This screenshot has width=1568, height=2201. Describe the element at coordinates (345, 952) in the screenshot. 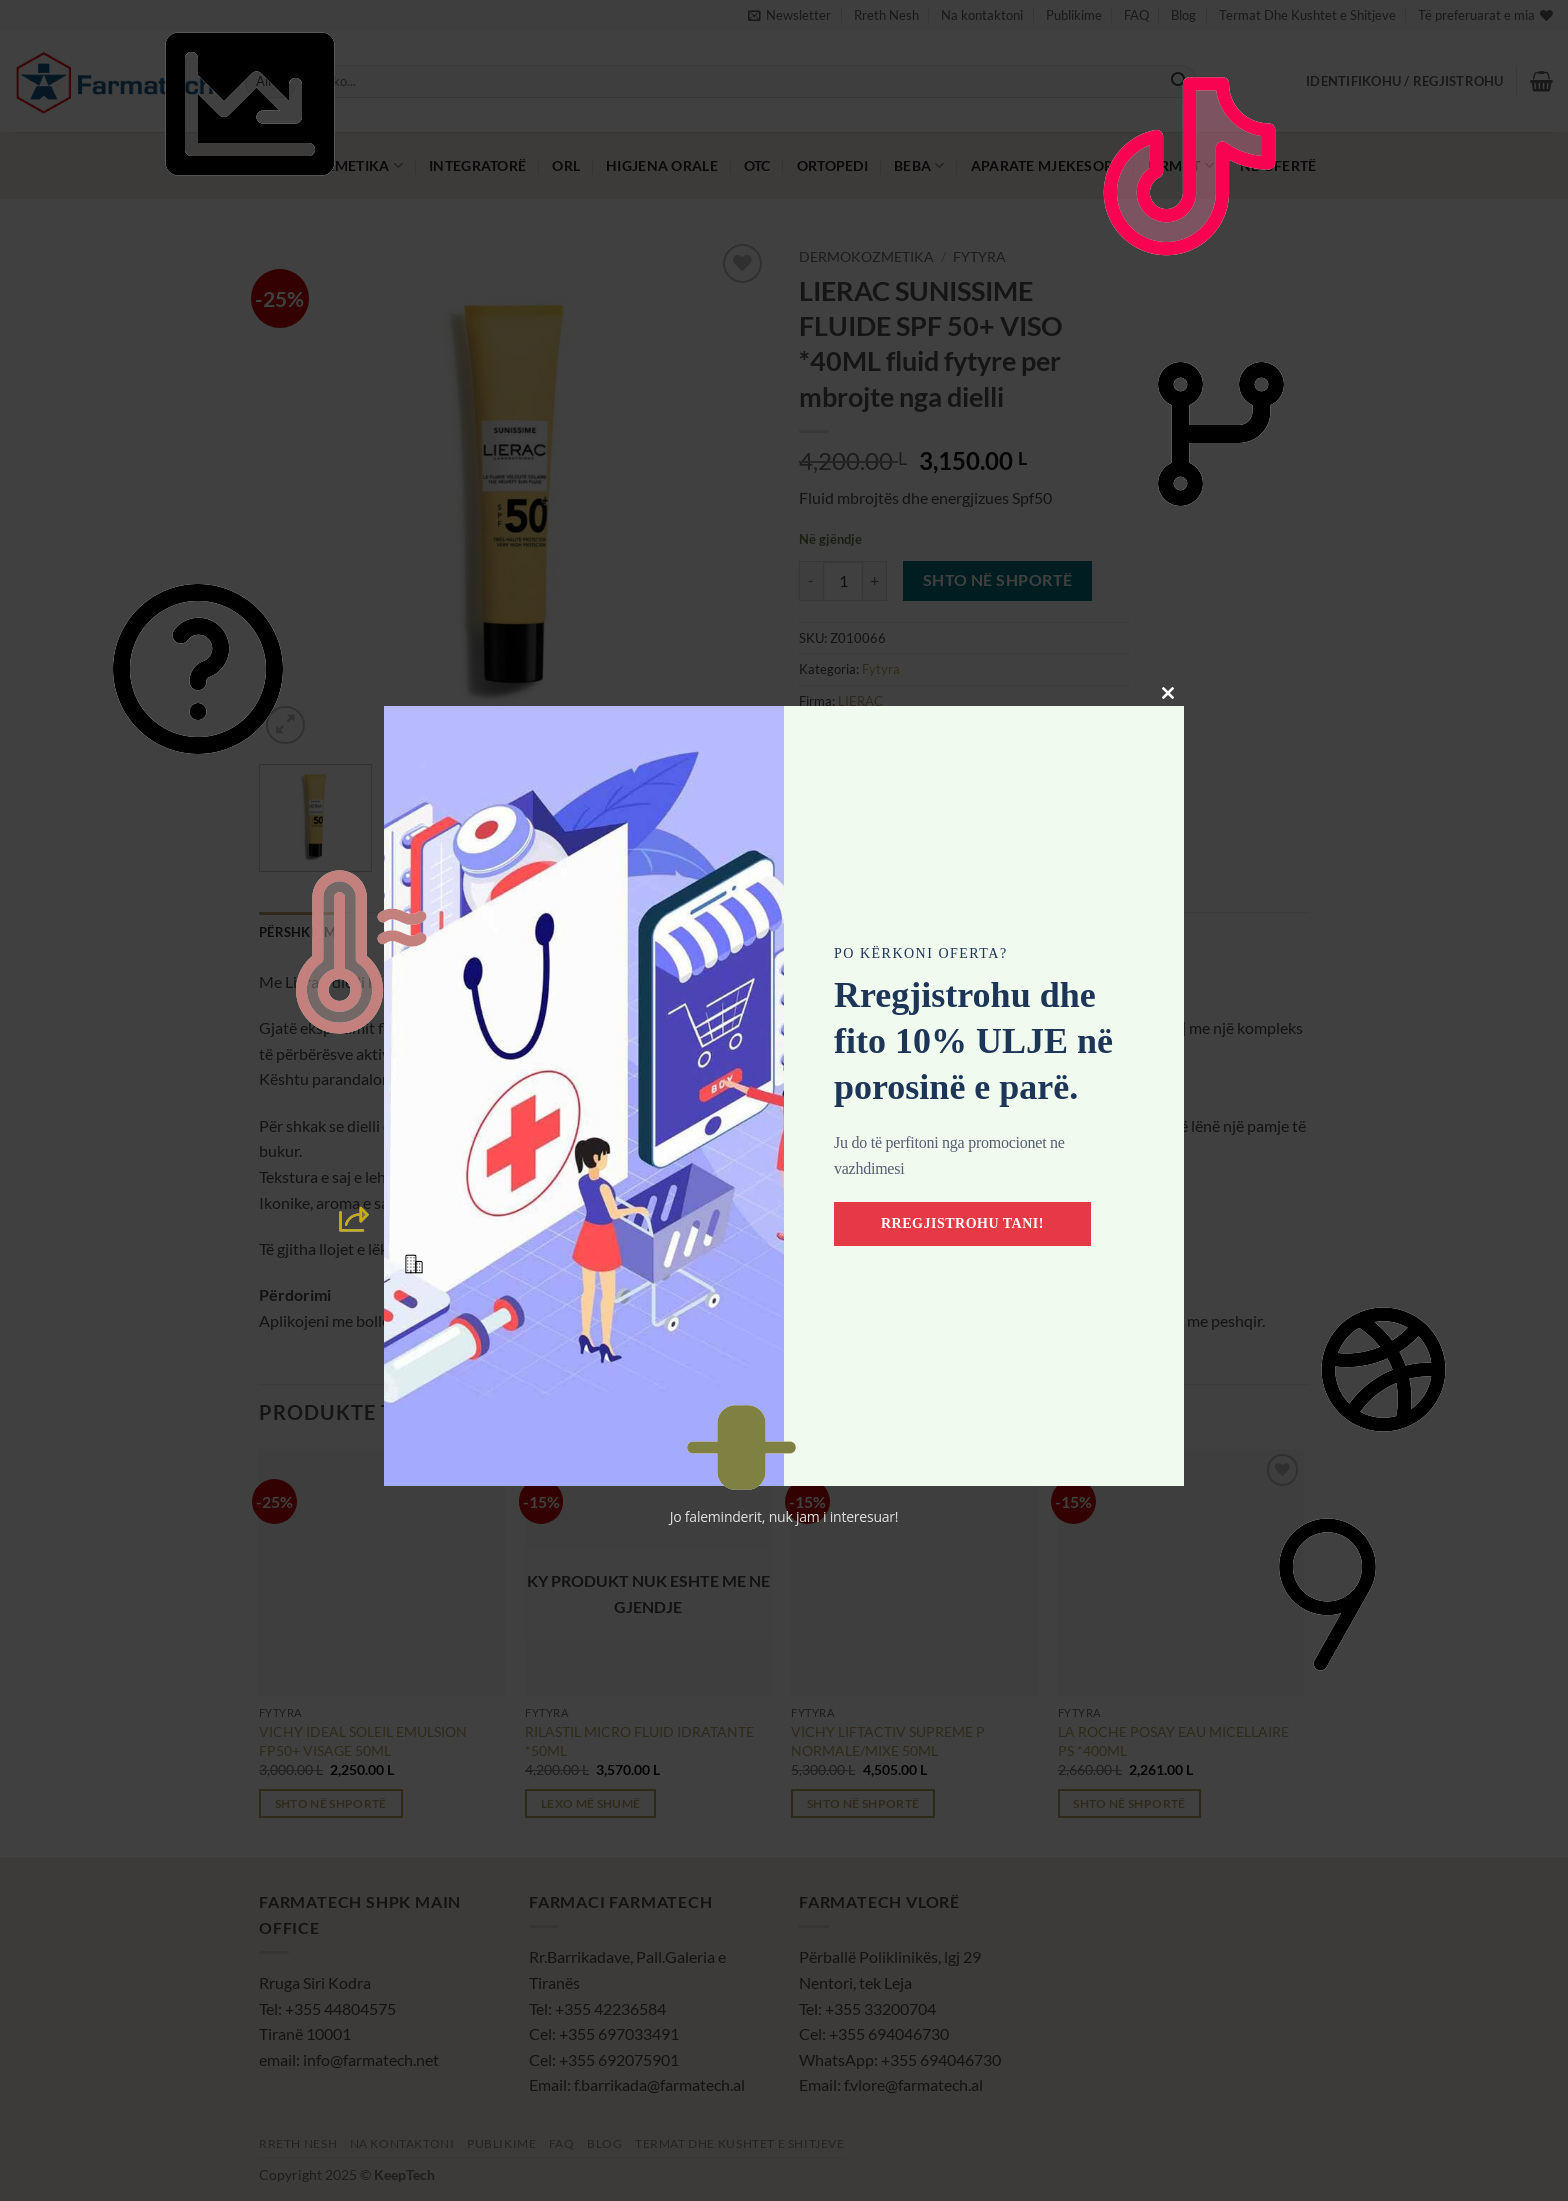

I see `indicates high temperature or heat warning` at that location.